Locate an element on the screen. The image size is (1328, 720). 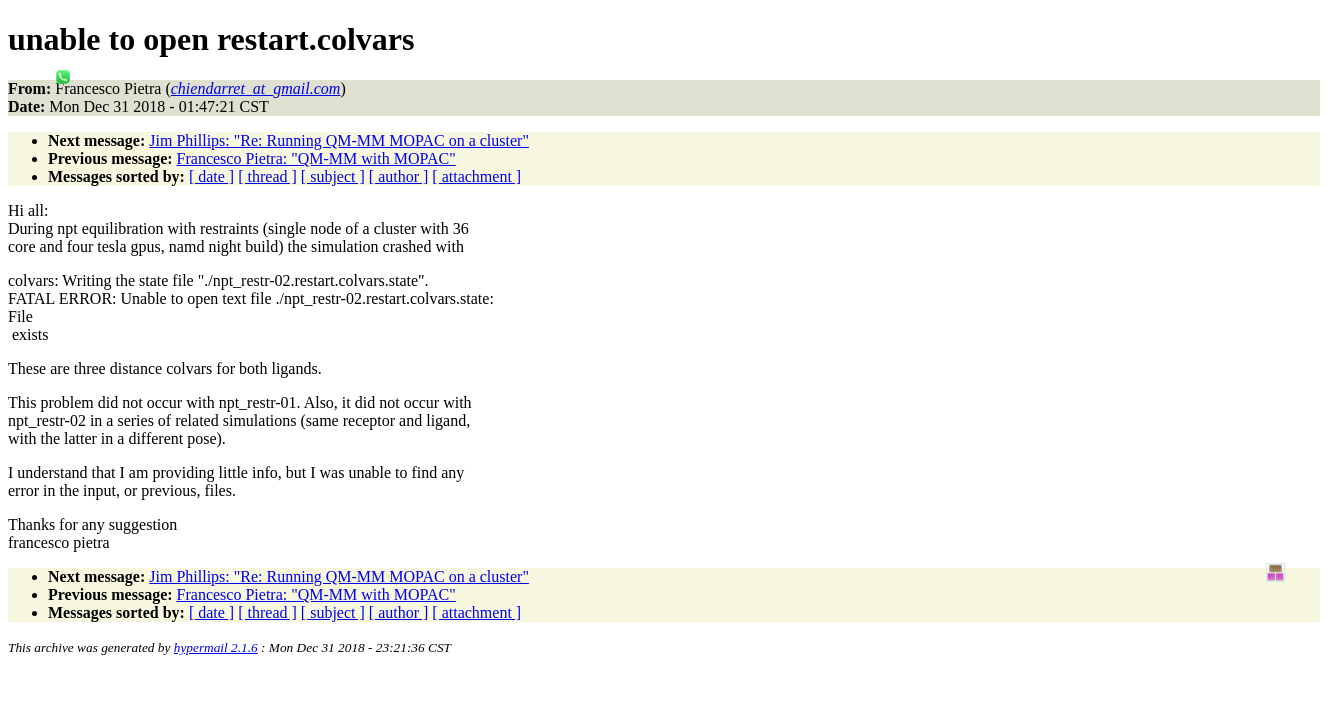
select all items in the current view is located at coordinates (1275, 572).